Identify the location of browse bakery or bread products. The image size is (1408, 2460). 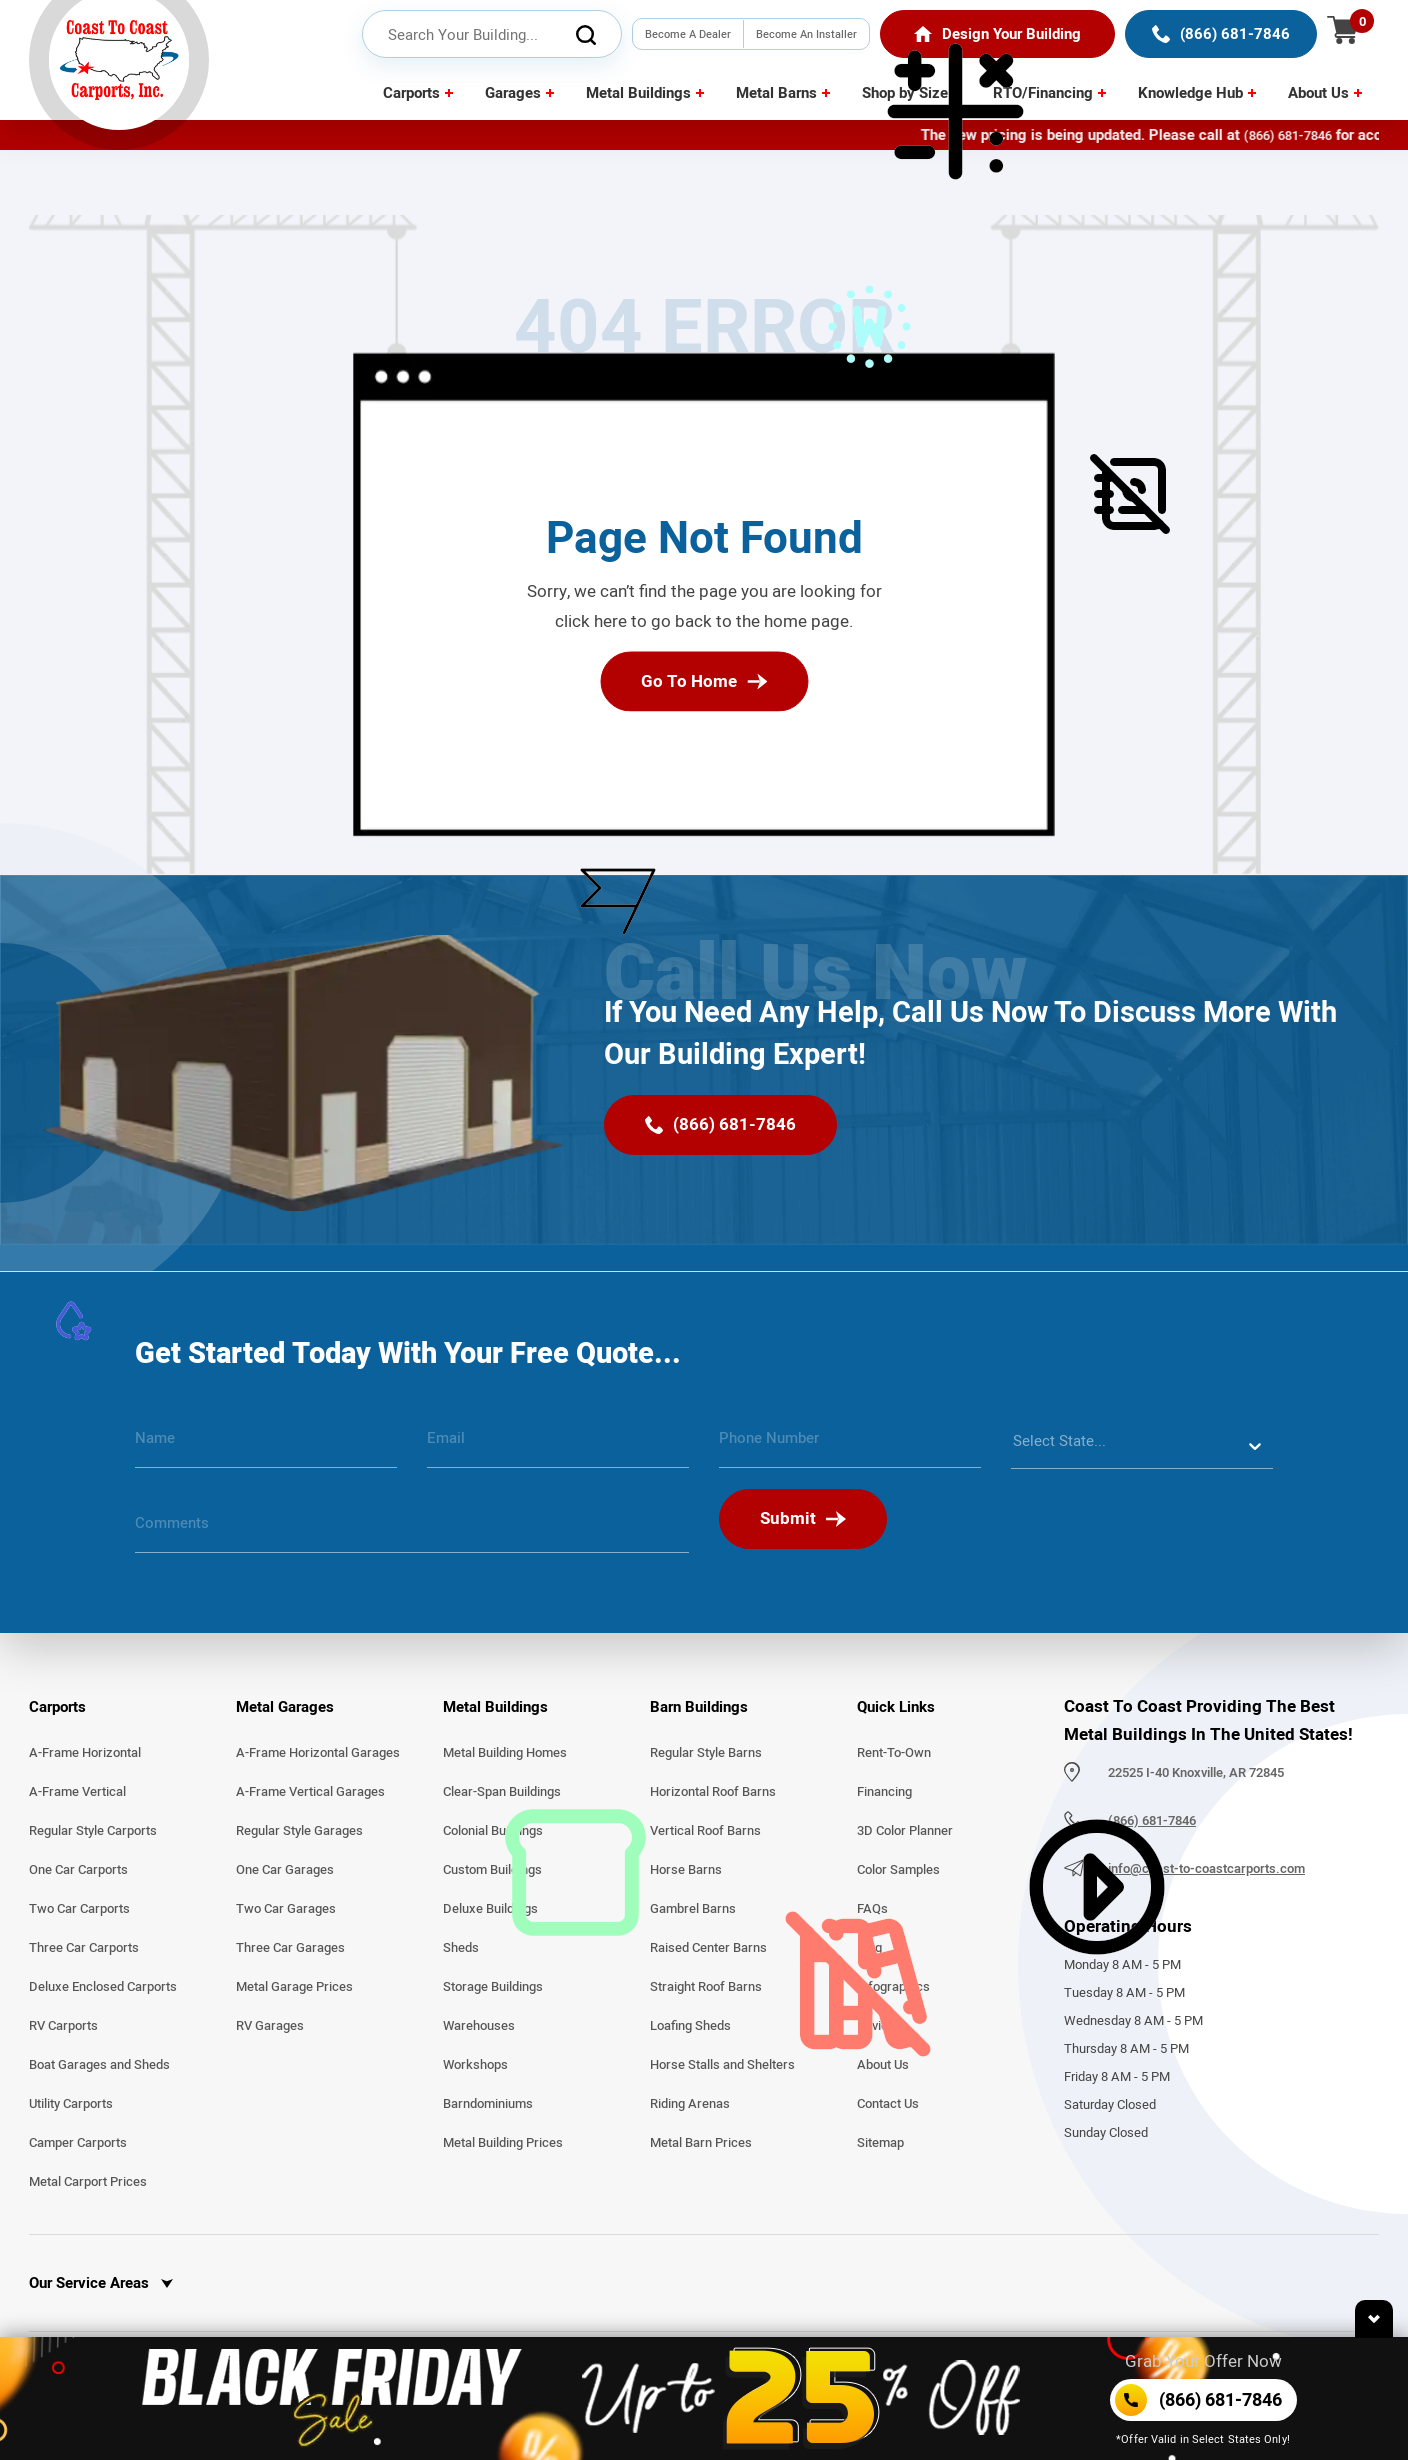
(575, 1872).